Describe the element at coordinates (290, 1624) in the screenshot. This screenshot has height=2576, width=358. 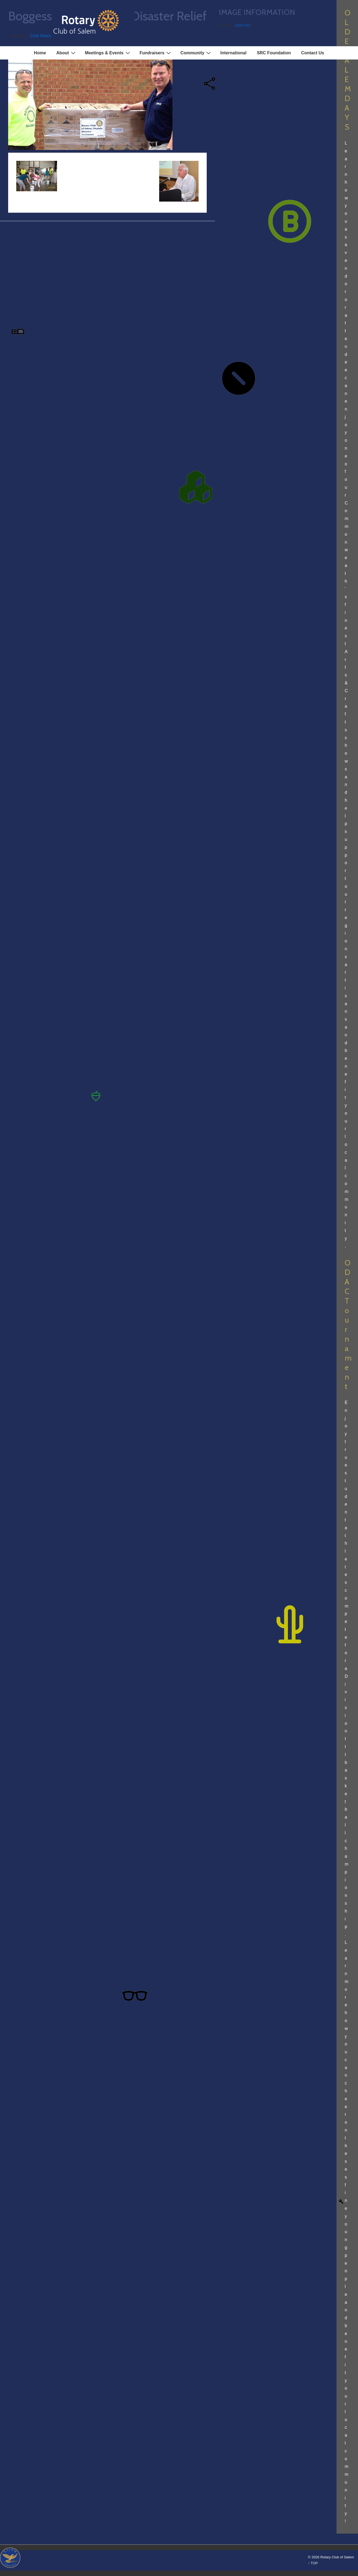
I see `indicates desert or arid climate setting` at that location.